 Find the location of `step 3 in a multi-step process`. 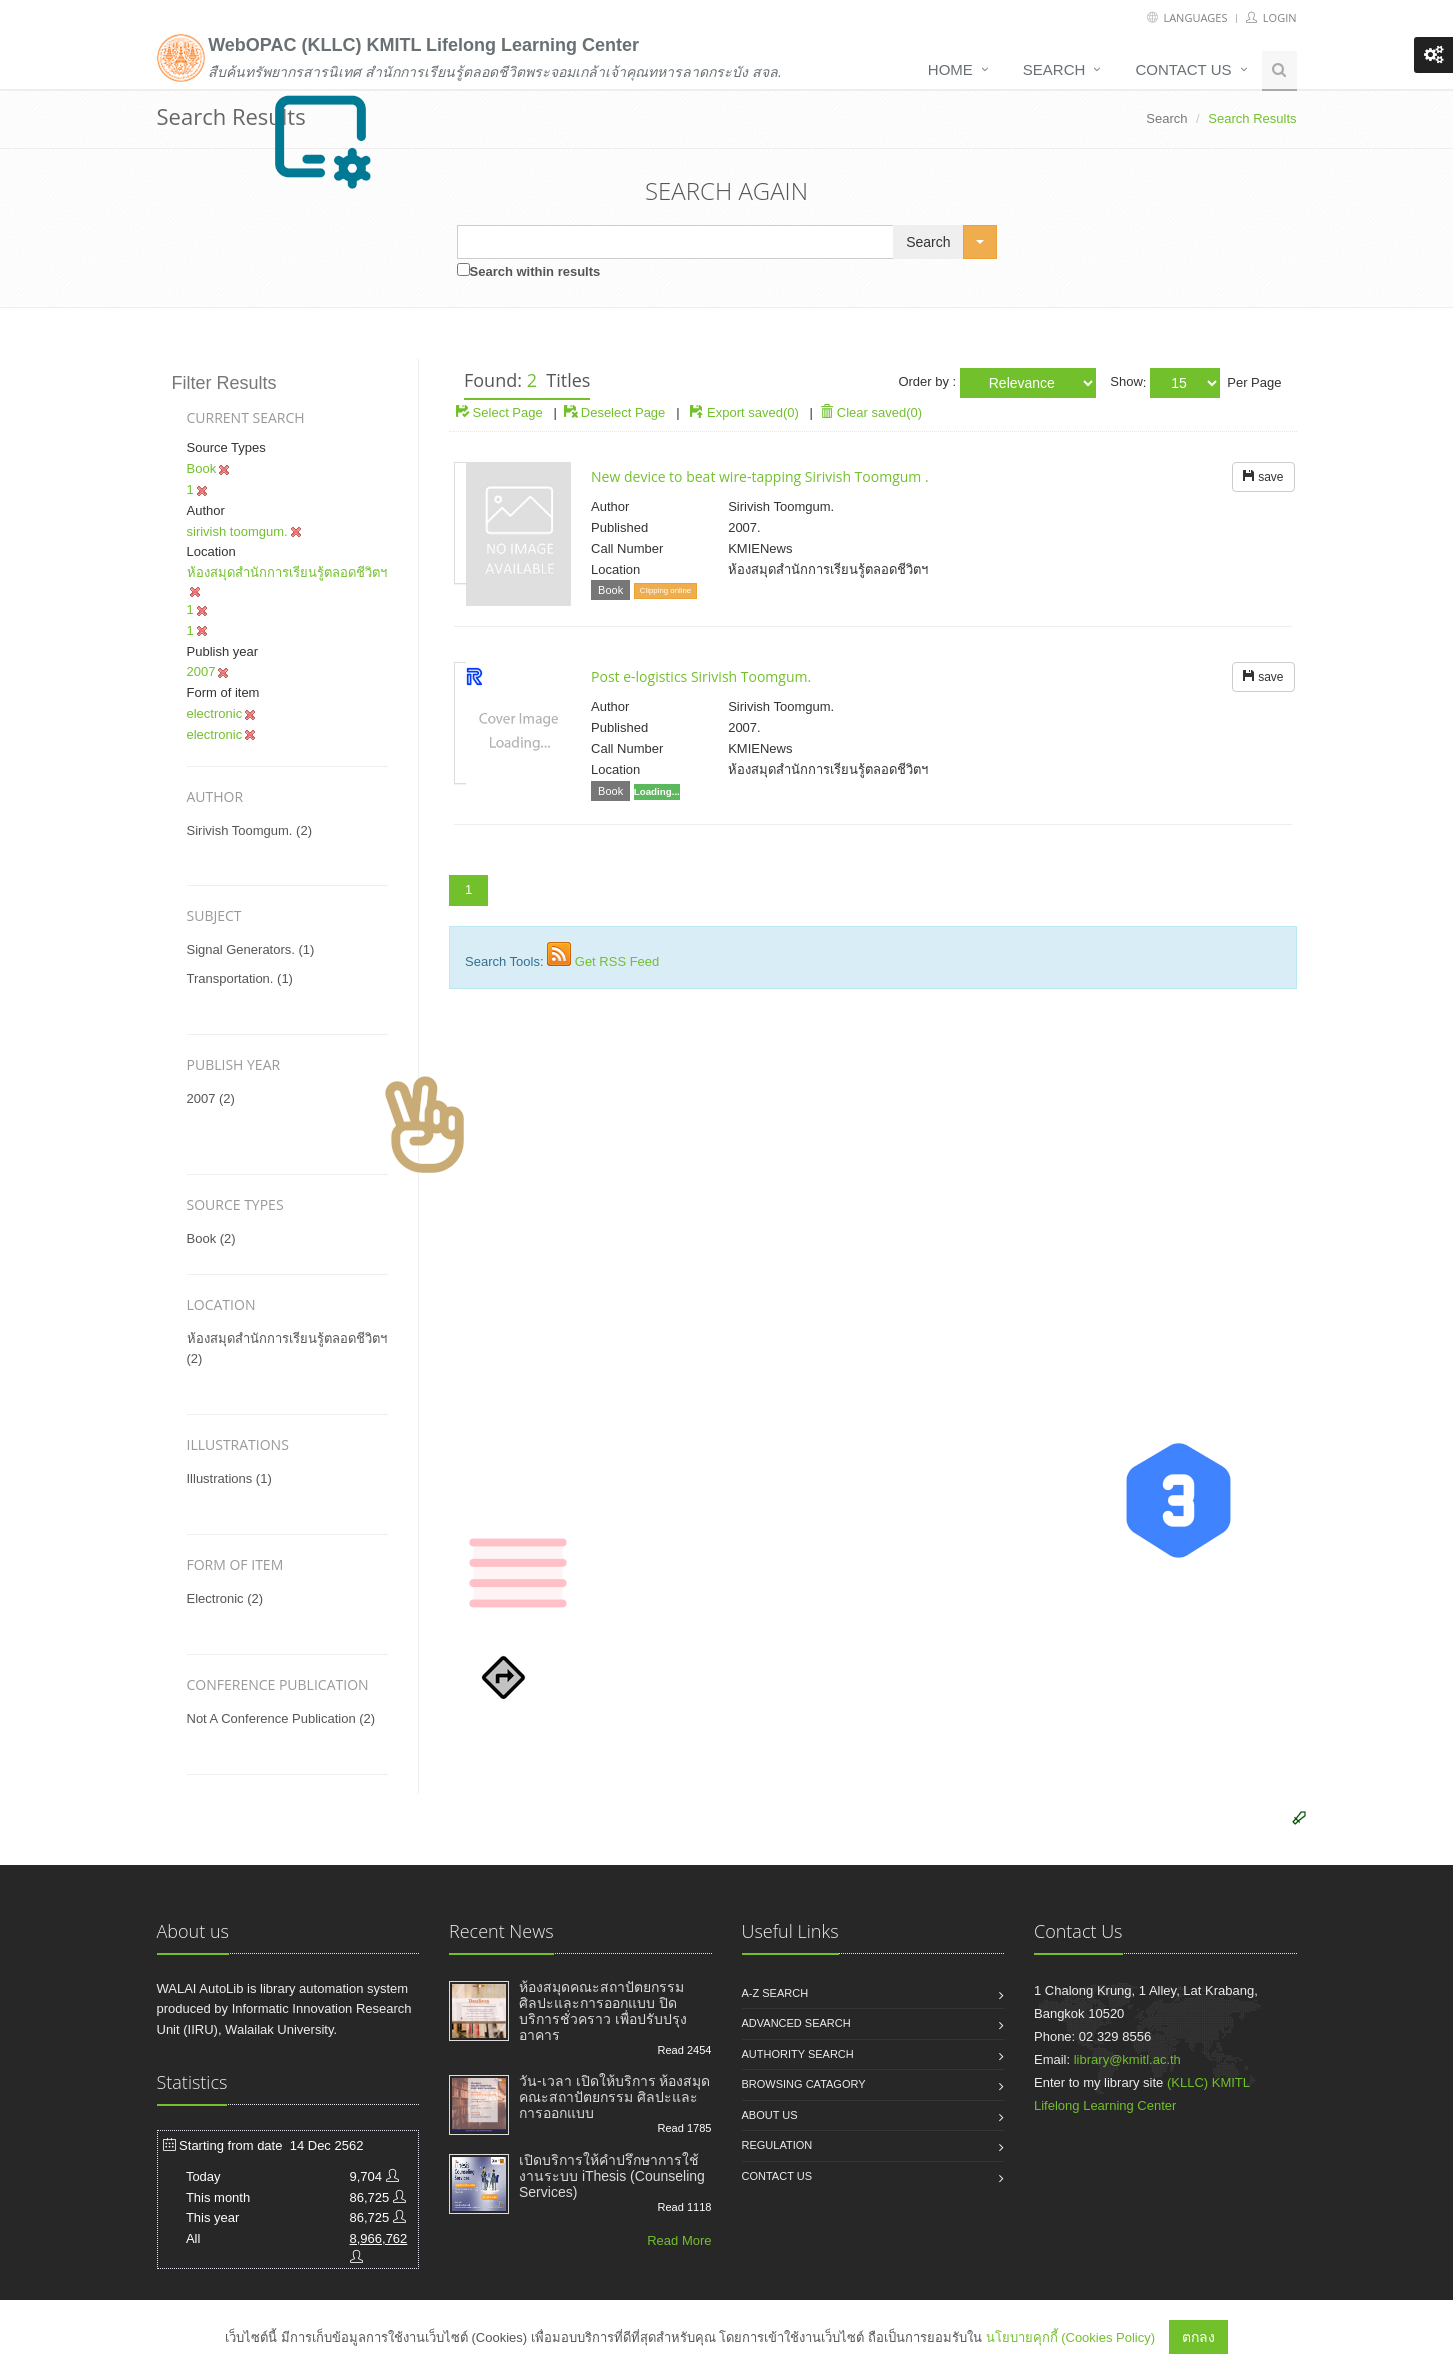

step 3 in a multi-step process is located at coordinates (1178, 1500).